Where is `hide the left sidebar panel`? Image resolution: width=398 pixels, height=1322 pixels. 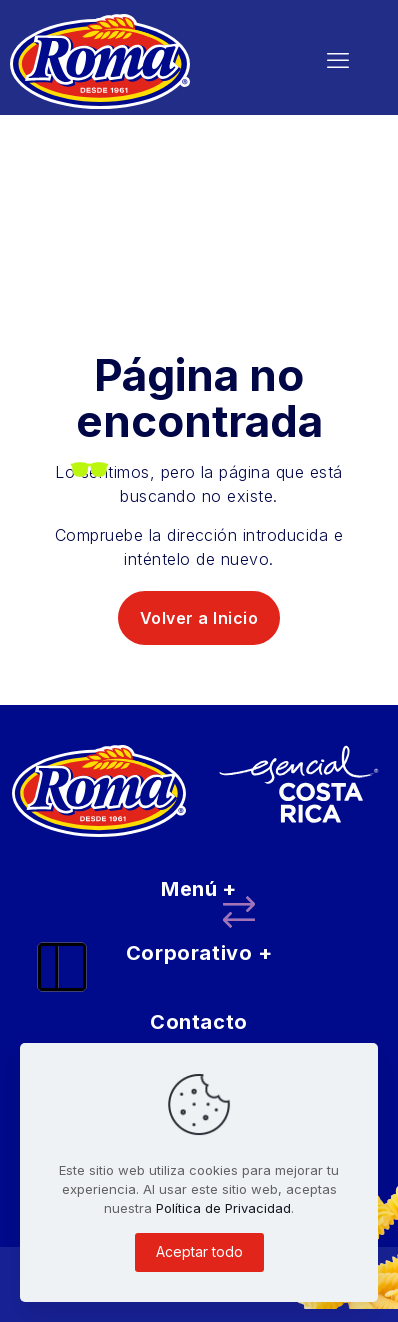
hide the left sidebar panel is located at coordinates (62, 967).